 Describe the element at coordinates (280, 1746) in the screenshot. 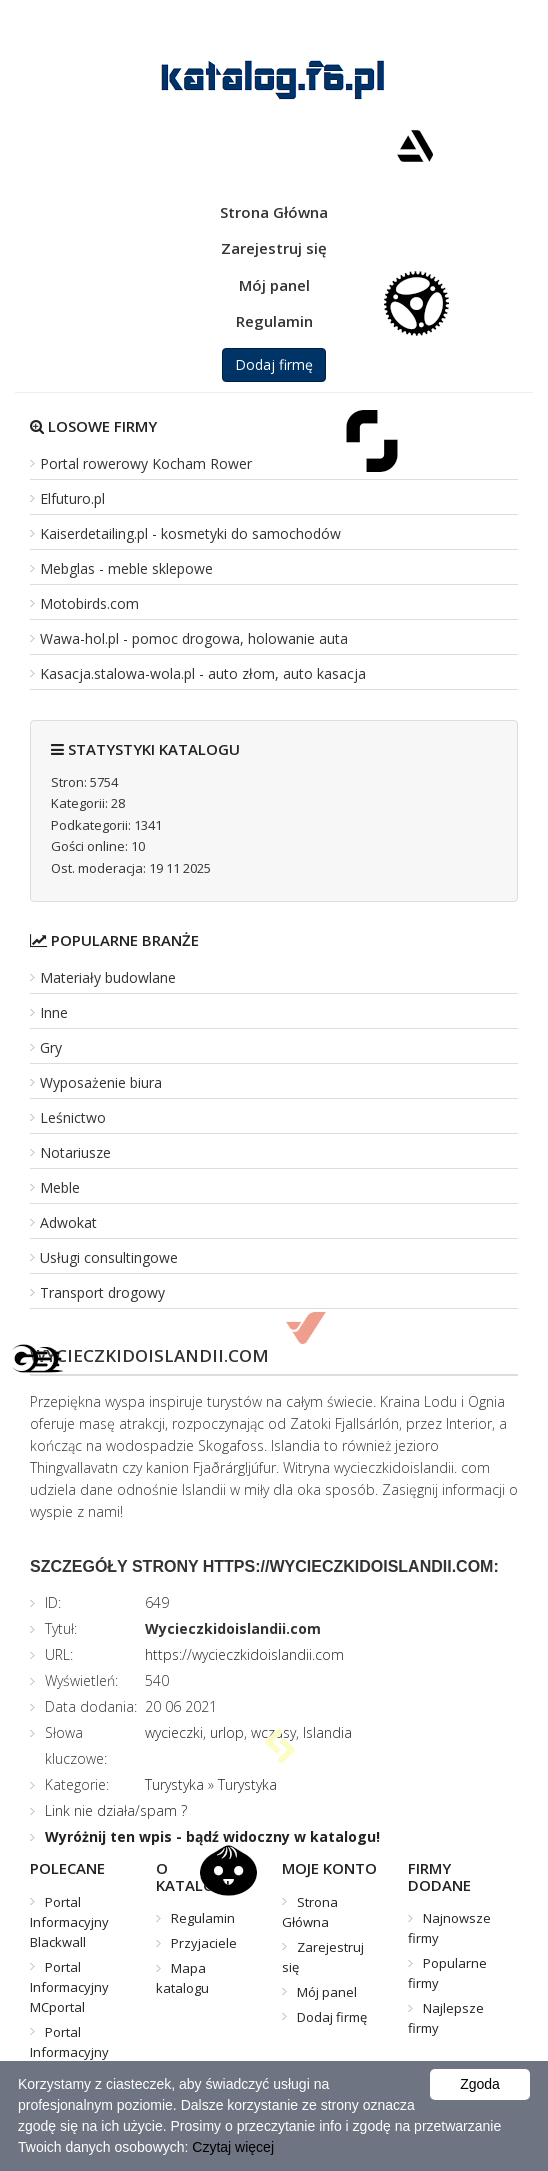

I see `visit sitepoint website or resources` at that location.